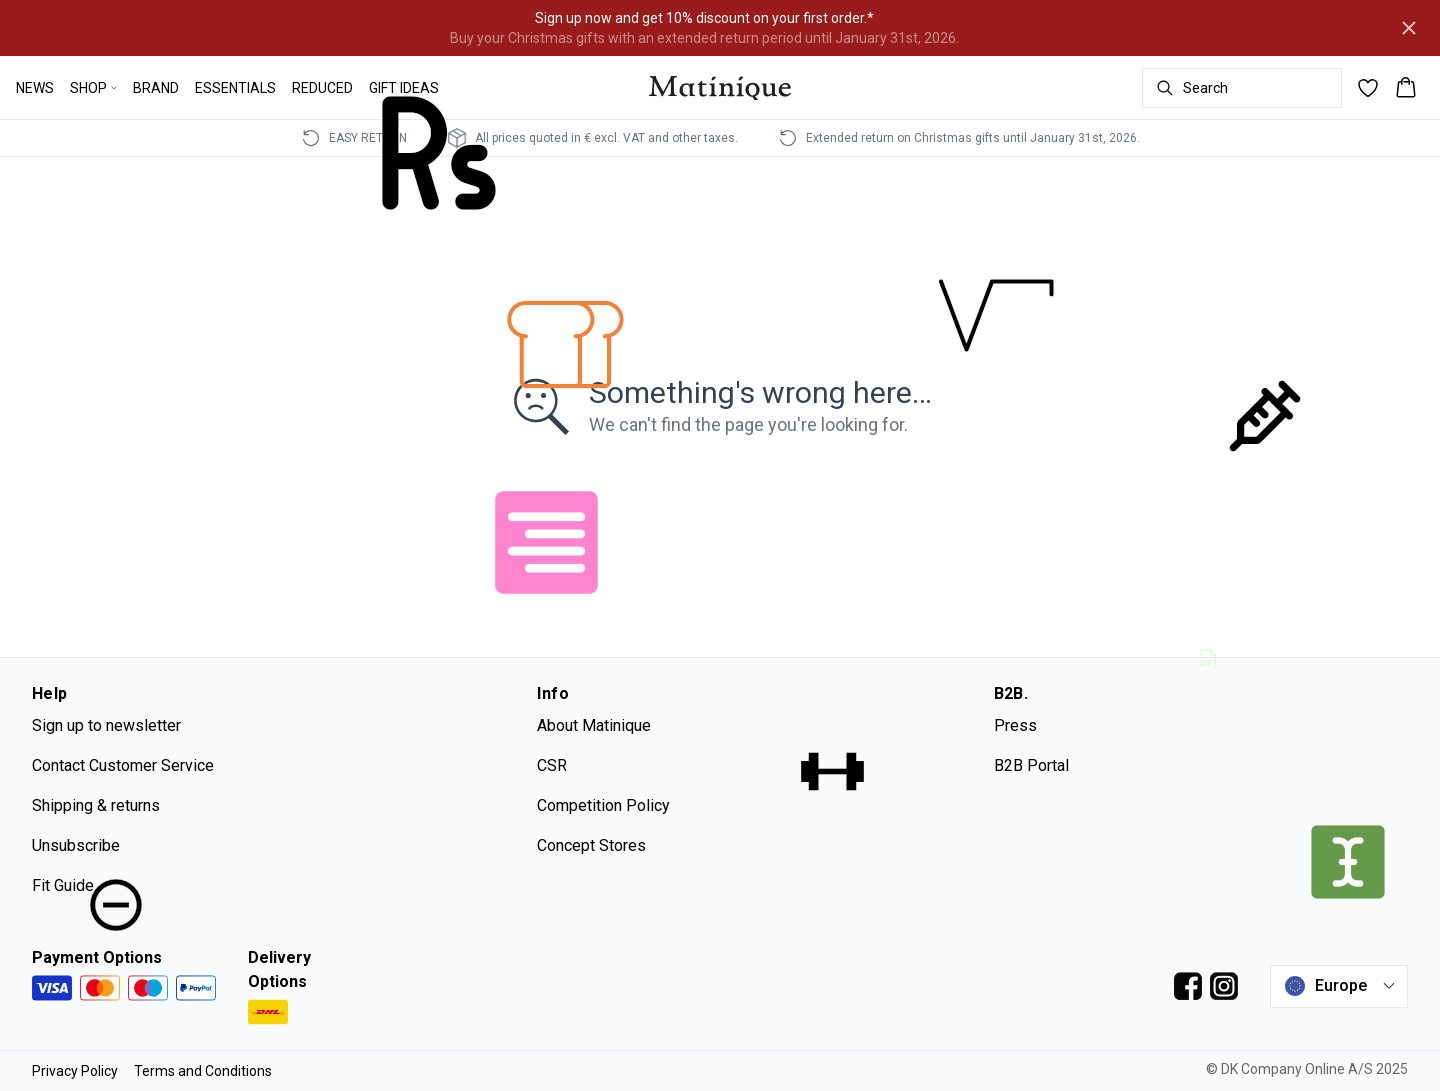 Image resolution: width=1440 pixels, height=1091 pixels. I want to click on insert a square root symbol, so click(992, 307).